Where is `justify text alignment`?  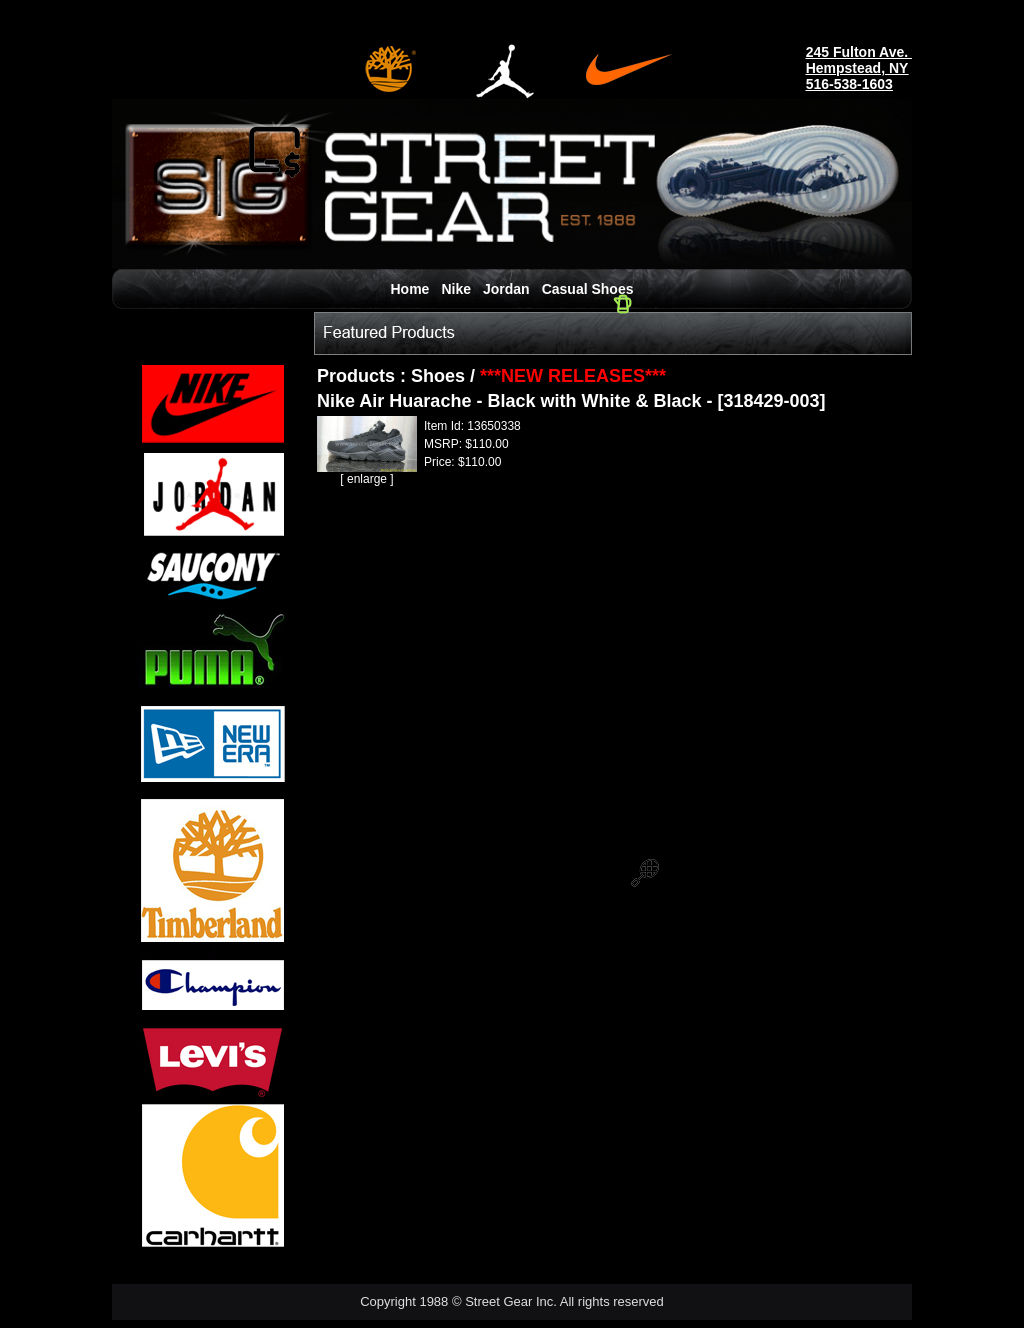
justify text alignment is located at coordinates (998, 1110).